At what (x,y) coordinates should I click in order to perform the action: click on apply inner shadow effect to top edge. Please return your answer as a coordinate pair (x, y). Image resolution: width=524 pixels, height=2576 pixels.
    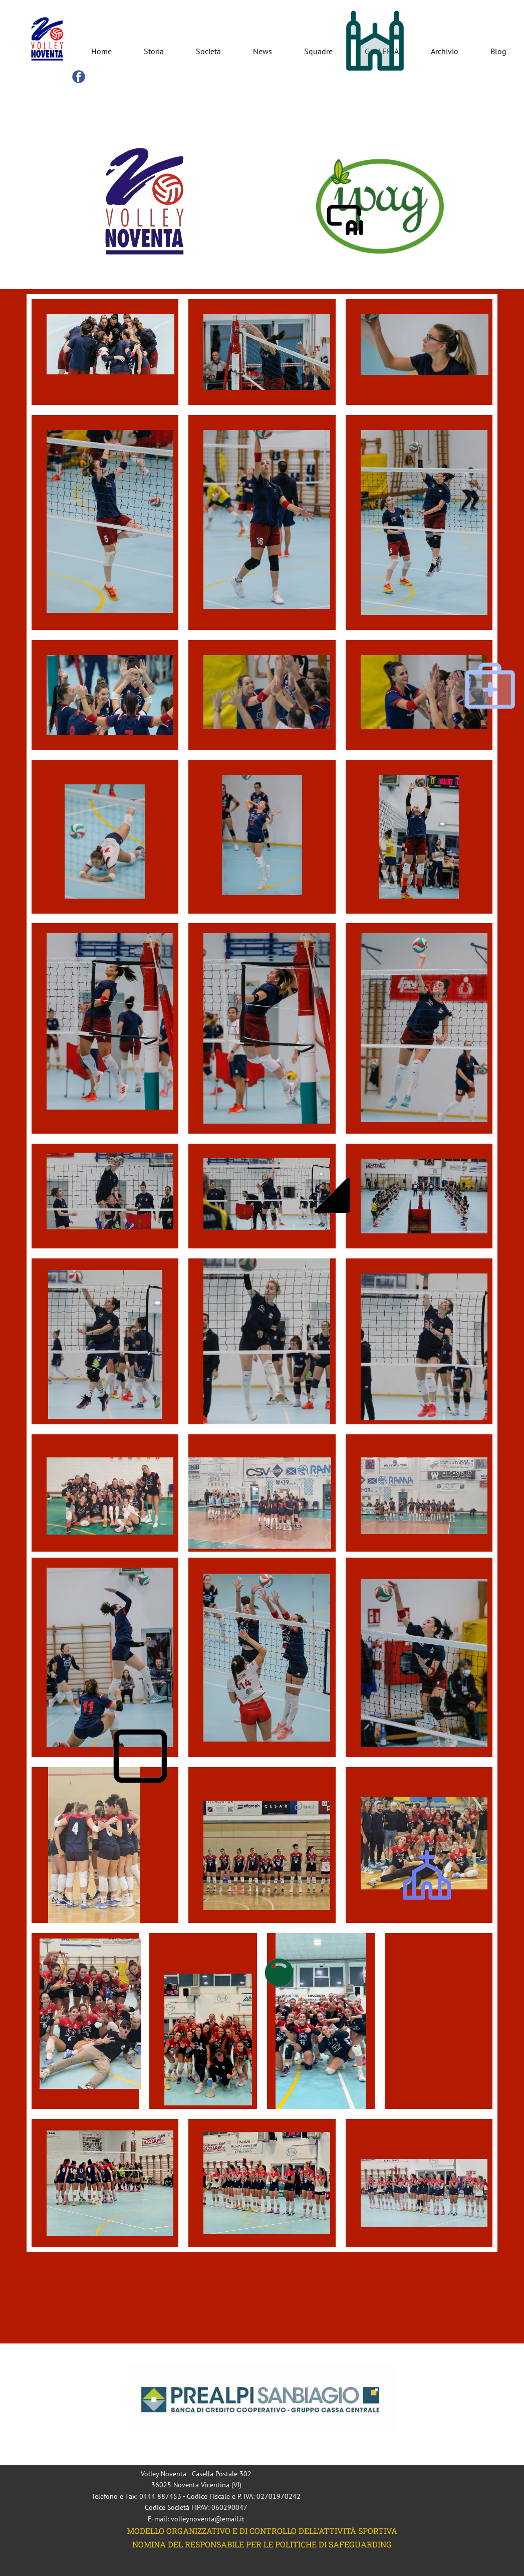
    Looking at the image, I should click on (279, 1973).